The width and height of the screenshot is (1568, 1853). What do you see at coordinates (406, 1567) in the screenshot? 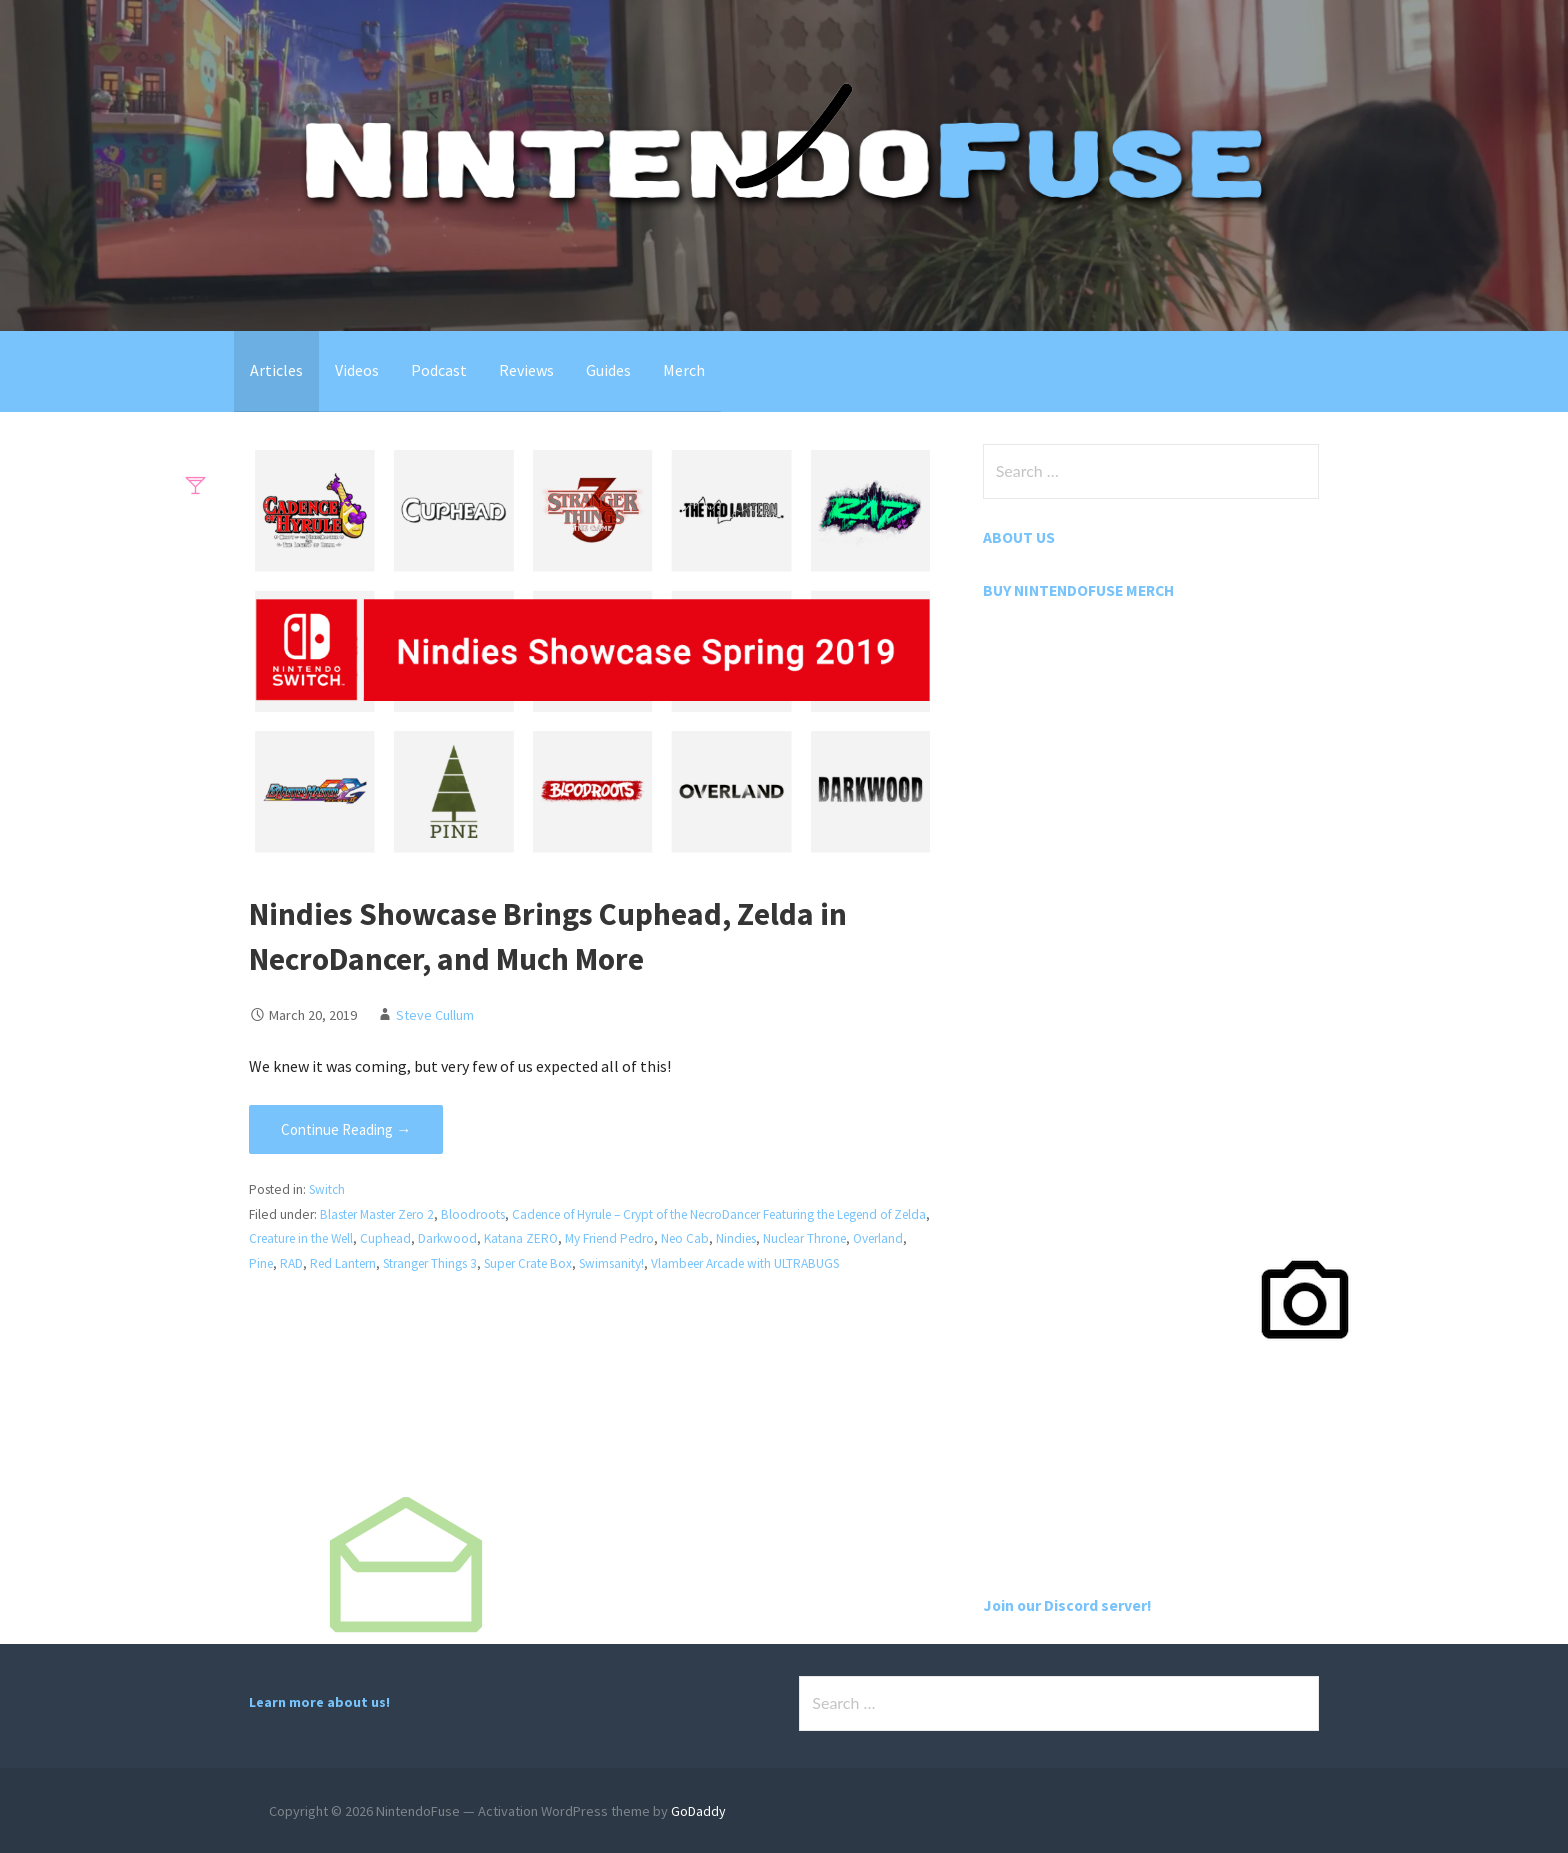
I see `an opened or read email message` at bounding box center [406, 1567].